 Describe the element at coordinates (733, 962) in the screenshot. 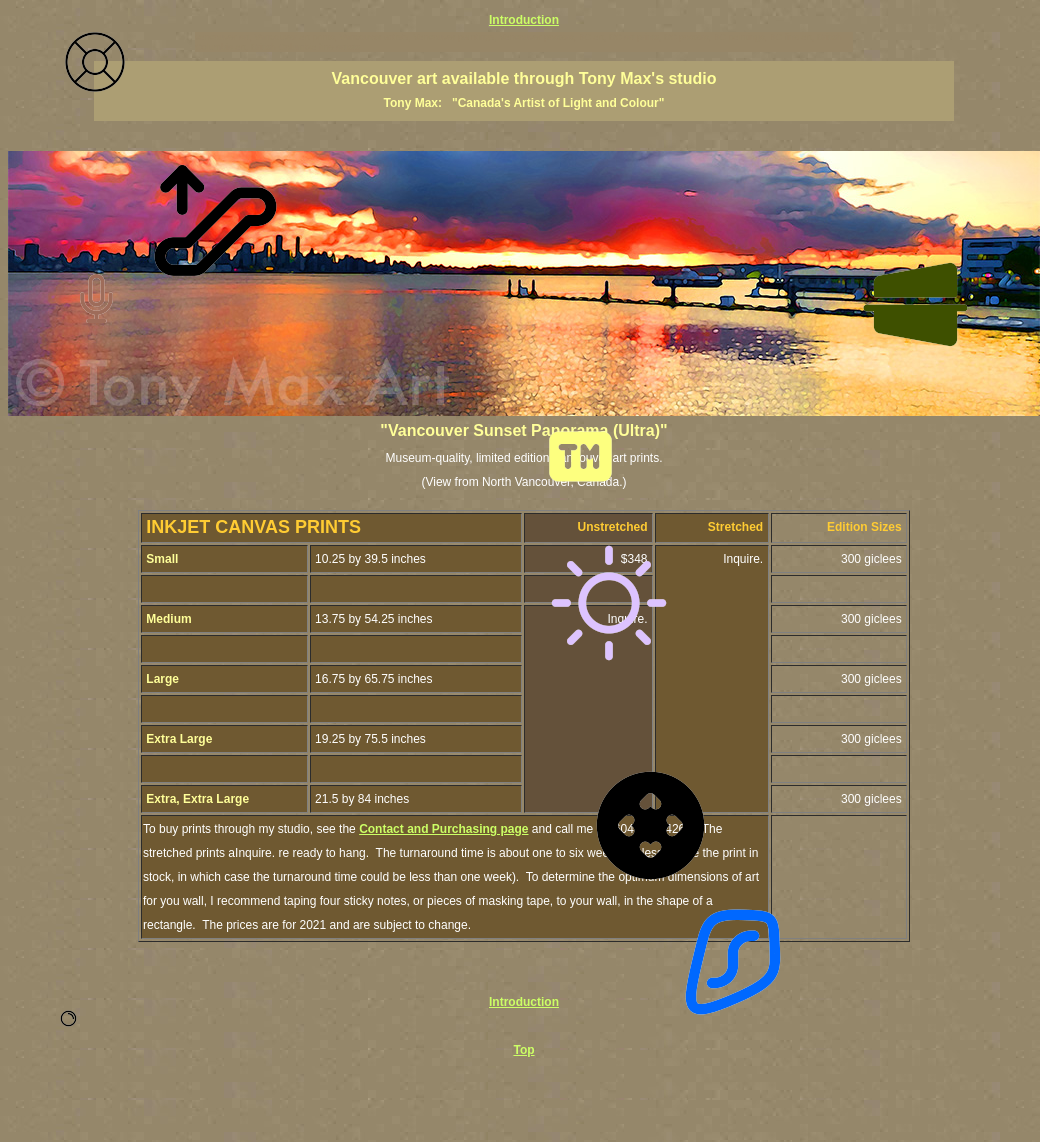

I see `open surfshark vpn app` at that location.